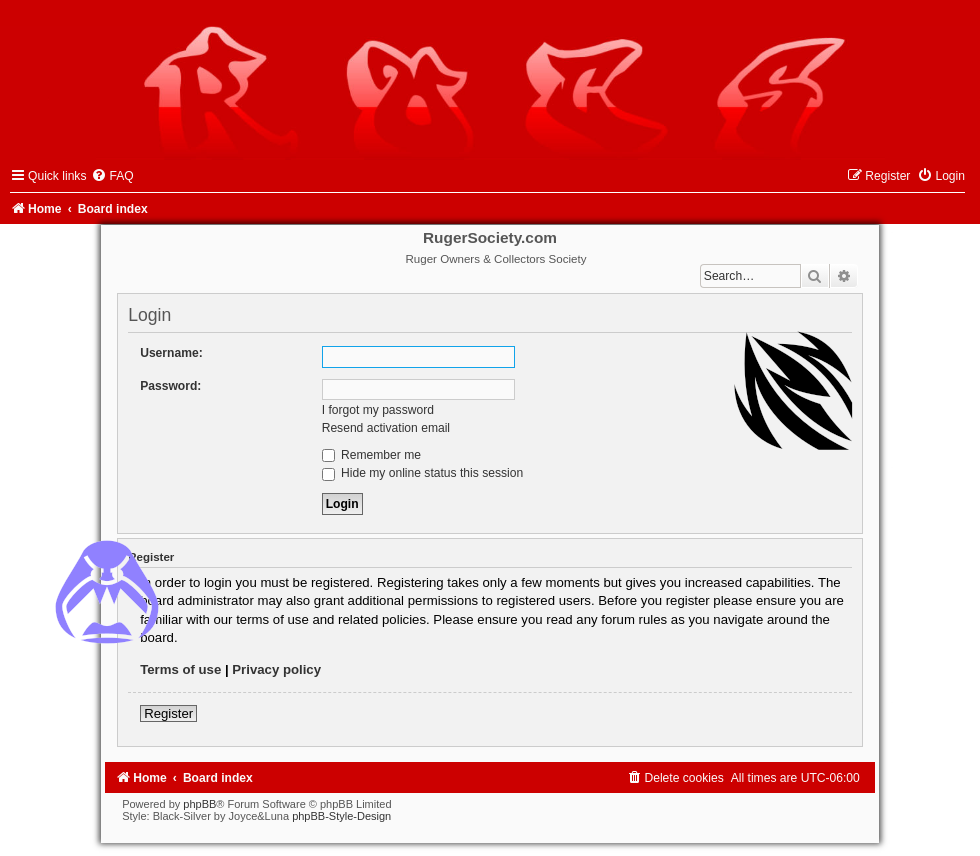 The image size is (980, 856). Describe the element at coordinates (793, 390) in the screenshot. I see `indicates wind or air movement effect` at that location.